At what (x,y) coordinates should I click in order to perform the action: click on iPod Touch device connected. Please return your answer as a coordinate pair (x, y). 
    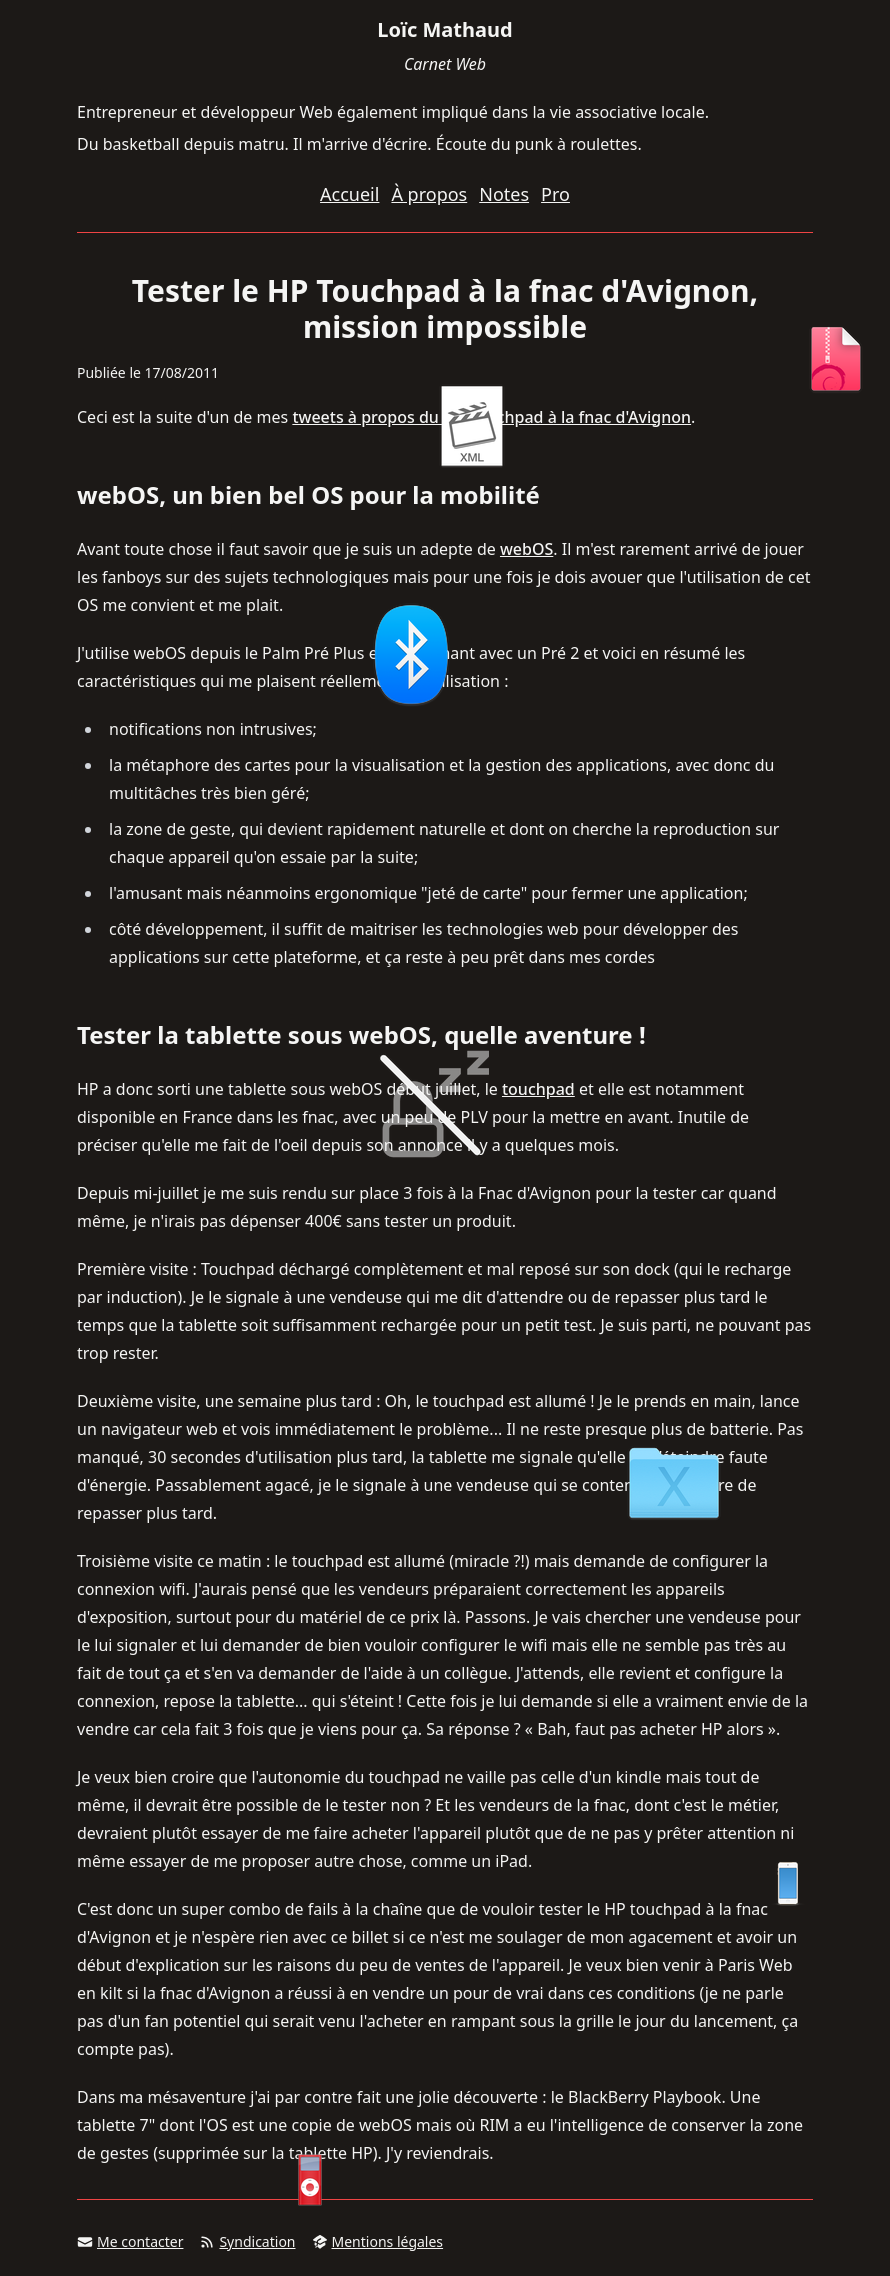
    Looking at the image, I should click on (788, 1884).